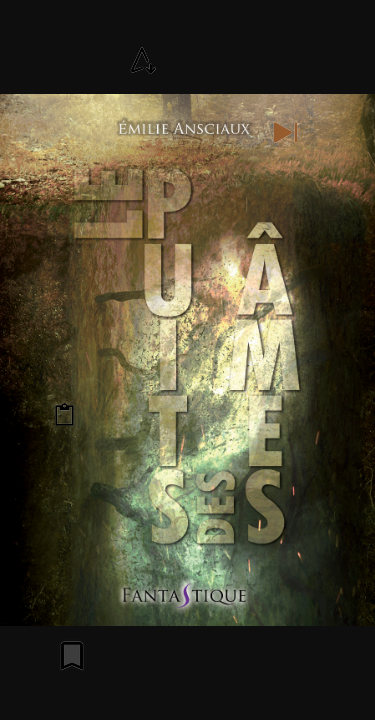  Describe the element at coordinates (72, 656) in the screenshot. I see `bookmark this item` at that location.